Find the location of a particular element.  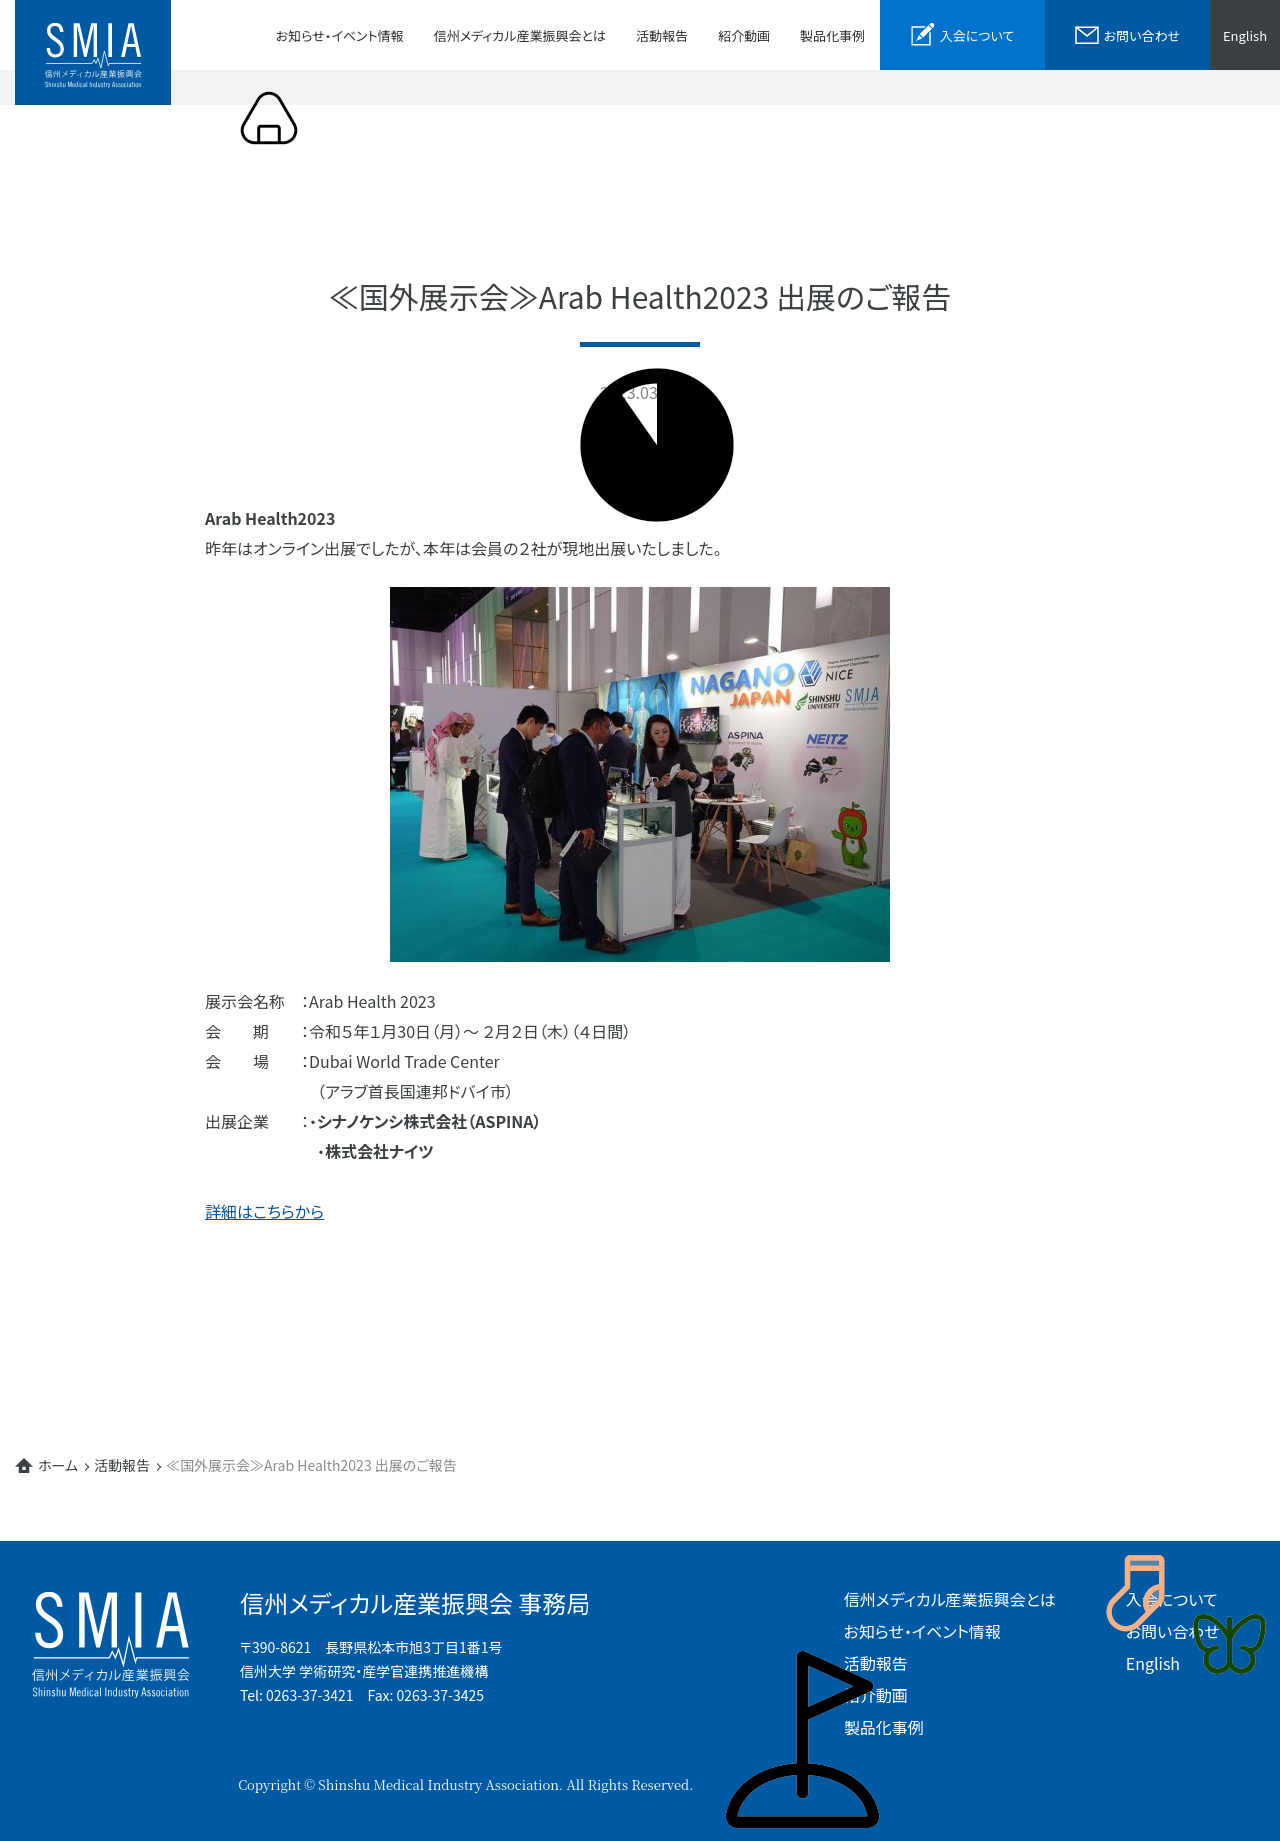

indicates 90% progress or completion is located at coordinates (657, 445).